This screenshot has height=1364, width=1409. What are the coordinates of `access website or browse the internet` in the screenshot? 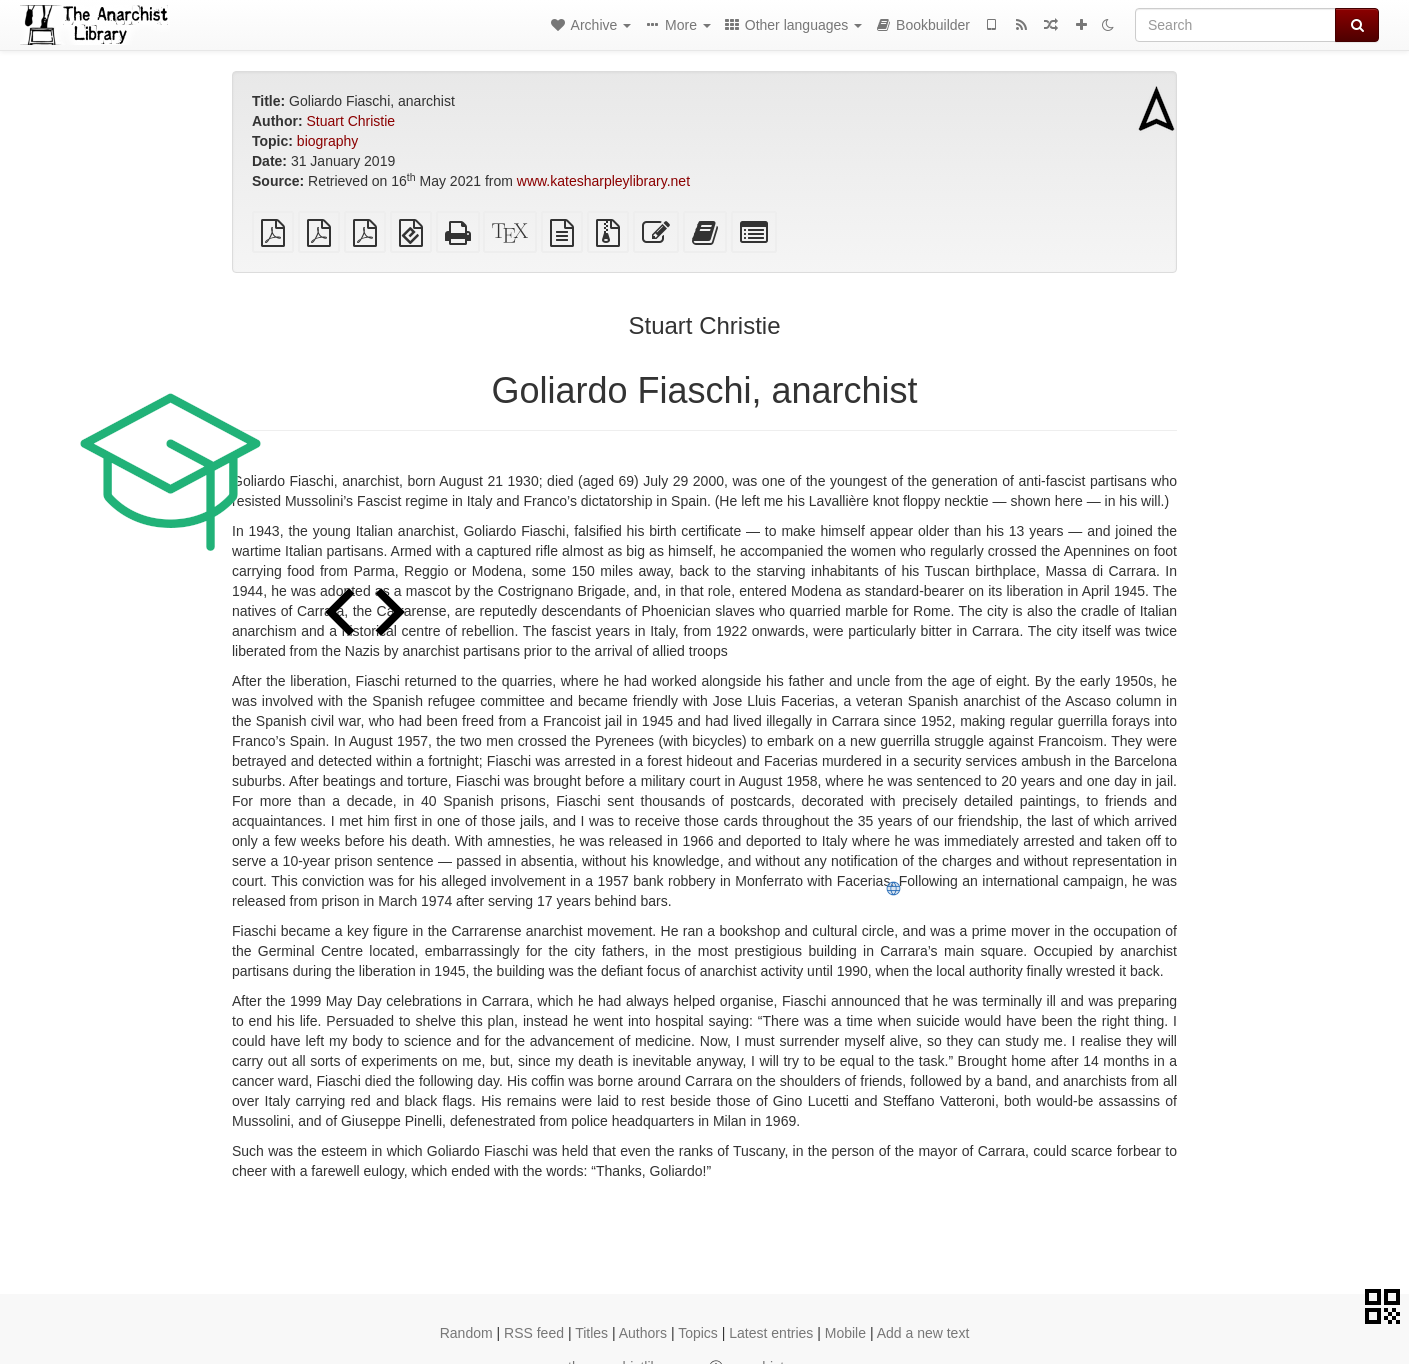 It's located at (893, 888).